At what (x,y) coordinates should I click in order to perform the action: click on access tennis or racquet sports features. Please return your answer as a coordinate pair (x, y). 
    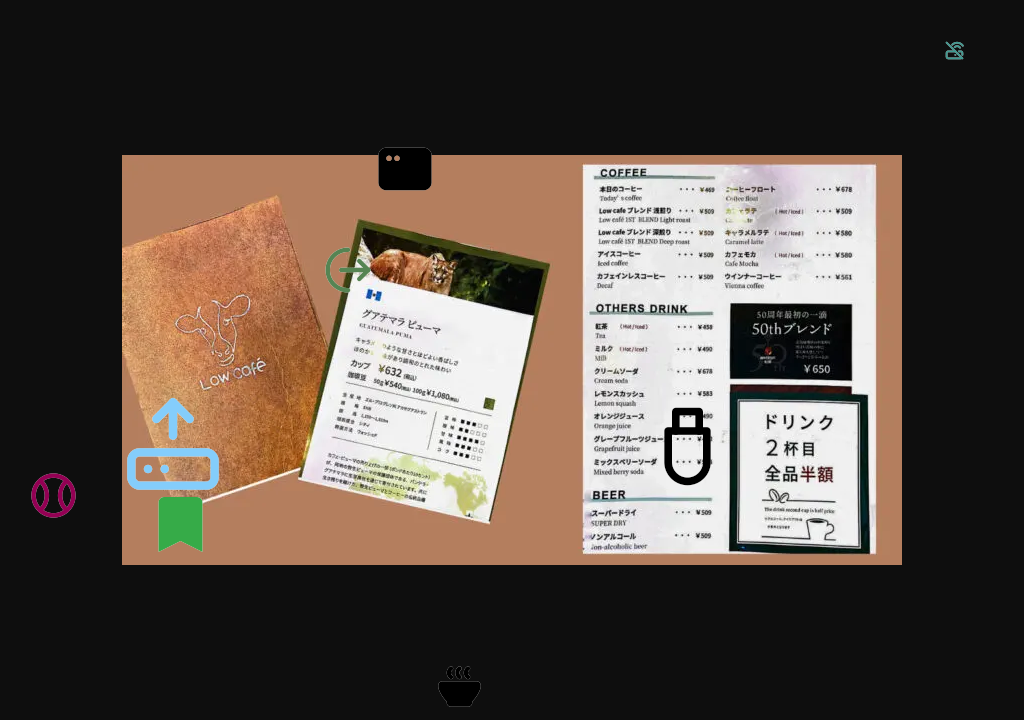
    Looking at the image, I should click on (53, 495).